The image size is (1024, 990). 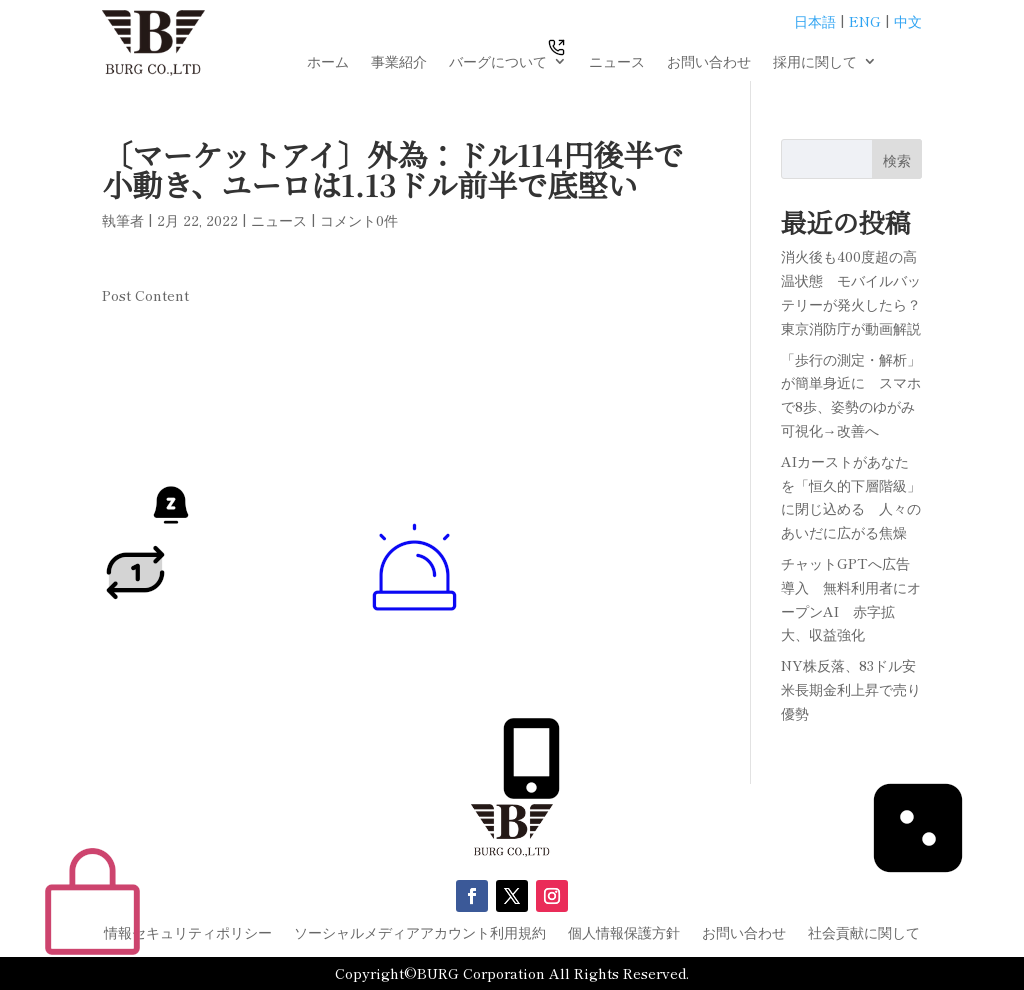 I want to click on make an outgoing call, so click(x=556, y=47).